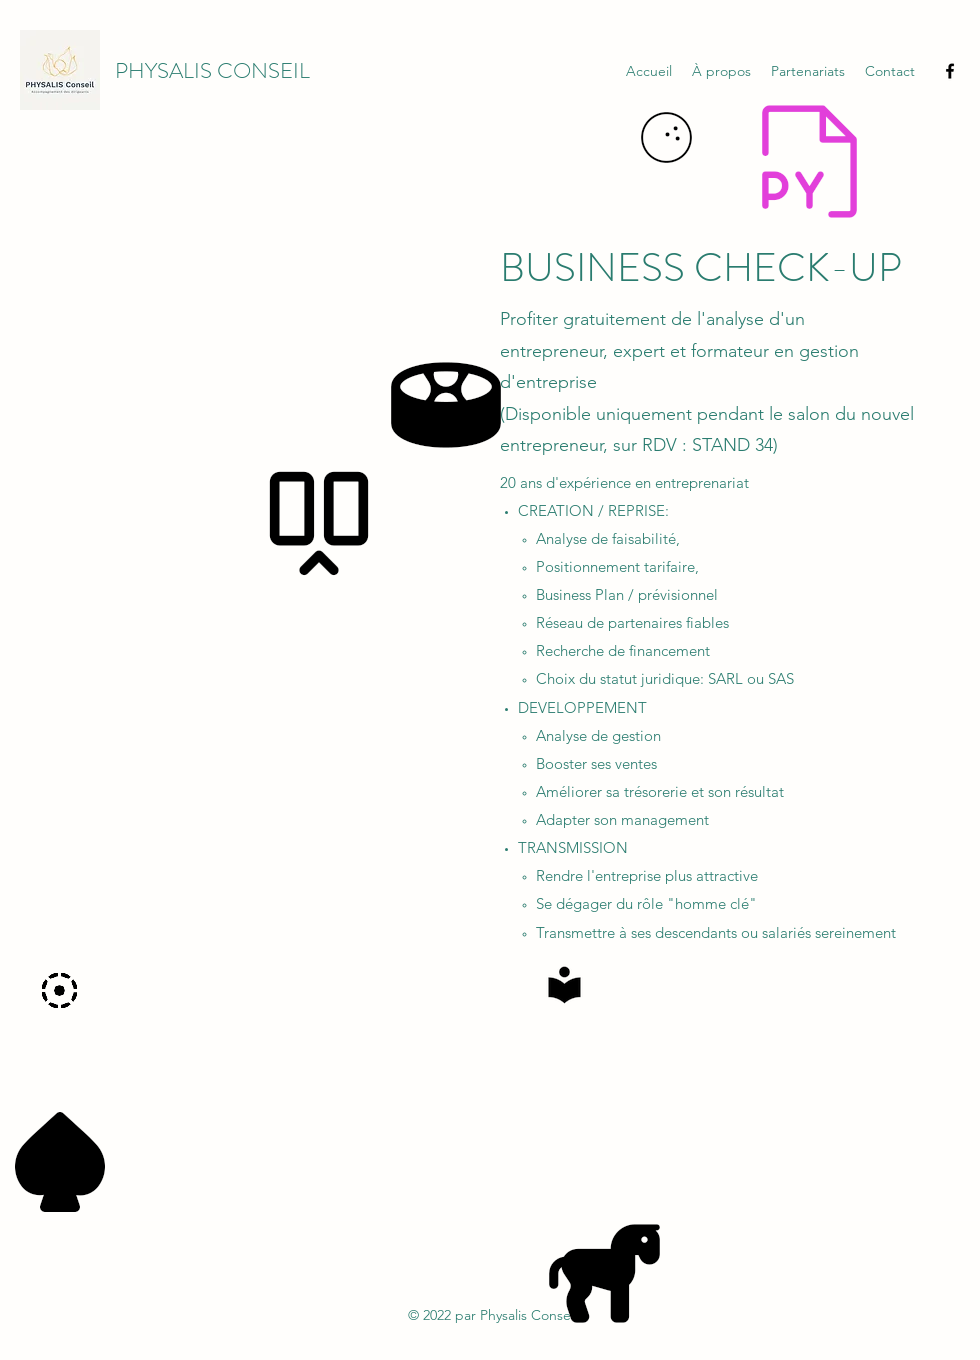  What do you see at coordinates (809, 161) in the screenshot?
I see `python script file` at bounding box center [809, 161].